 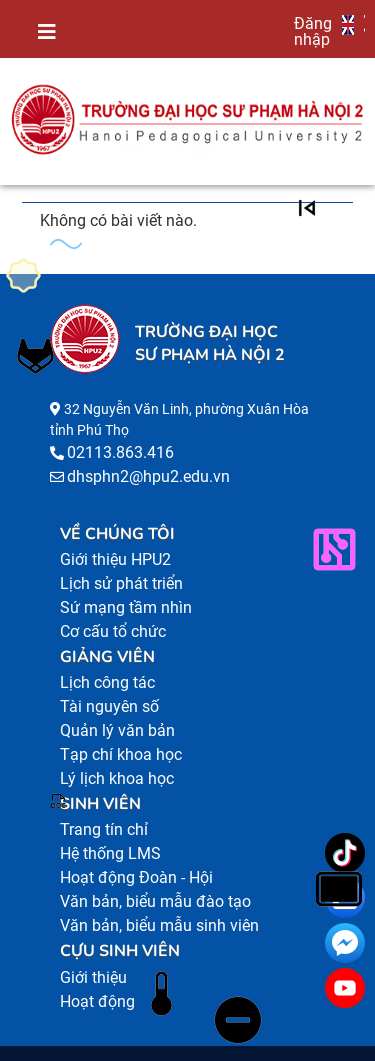 I want to click on switch to landscape orientation, so click(x=339, y=889).